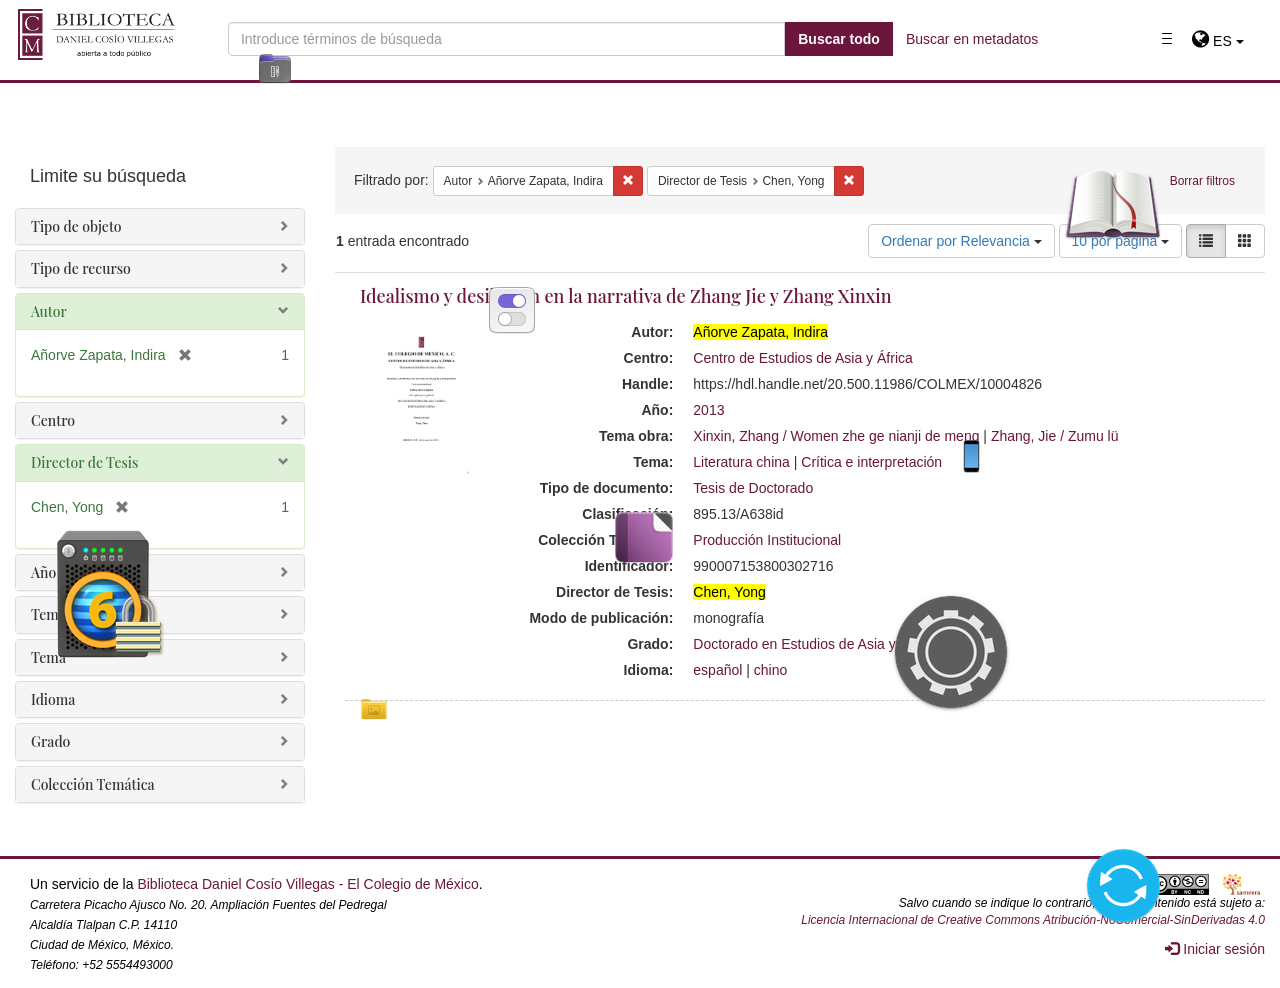 This screenshot has height=988, width=1280. Describe the element at coordinates (644, 536) in the screenshot. I see `change desktop wallpaper settings` at that location.